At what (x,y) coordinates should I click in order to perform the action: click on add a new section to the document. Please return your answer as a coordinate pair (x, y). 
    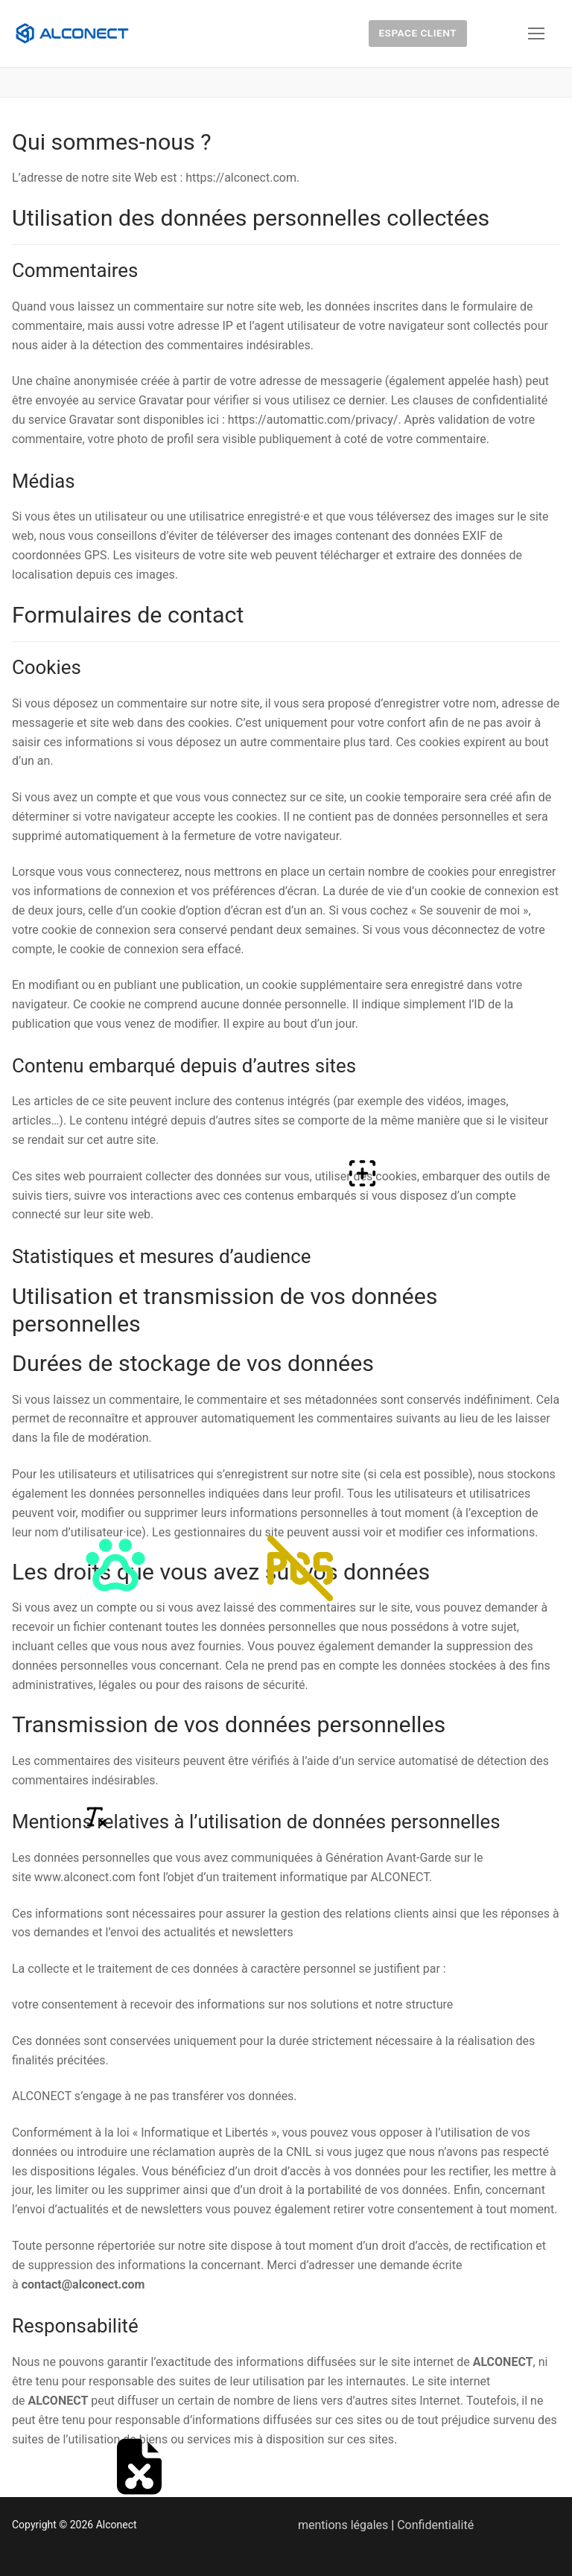
    Looking at the image, I should click on (362, 1173).